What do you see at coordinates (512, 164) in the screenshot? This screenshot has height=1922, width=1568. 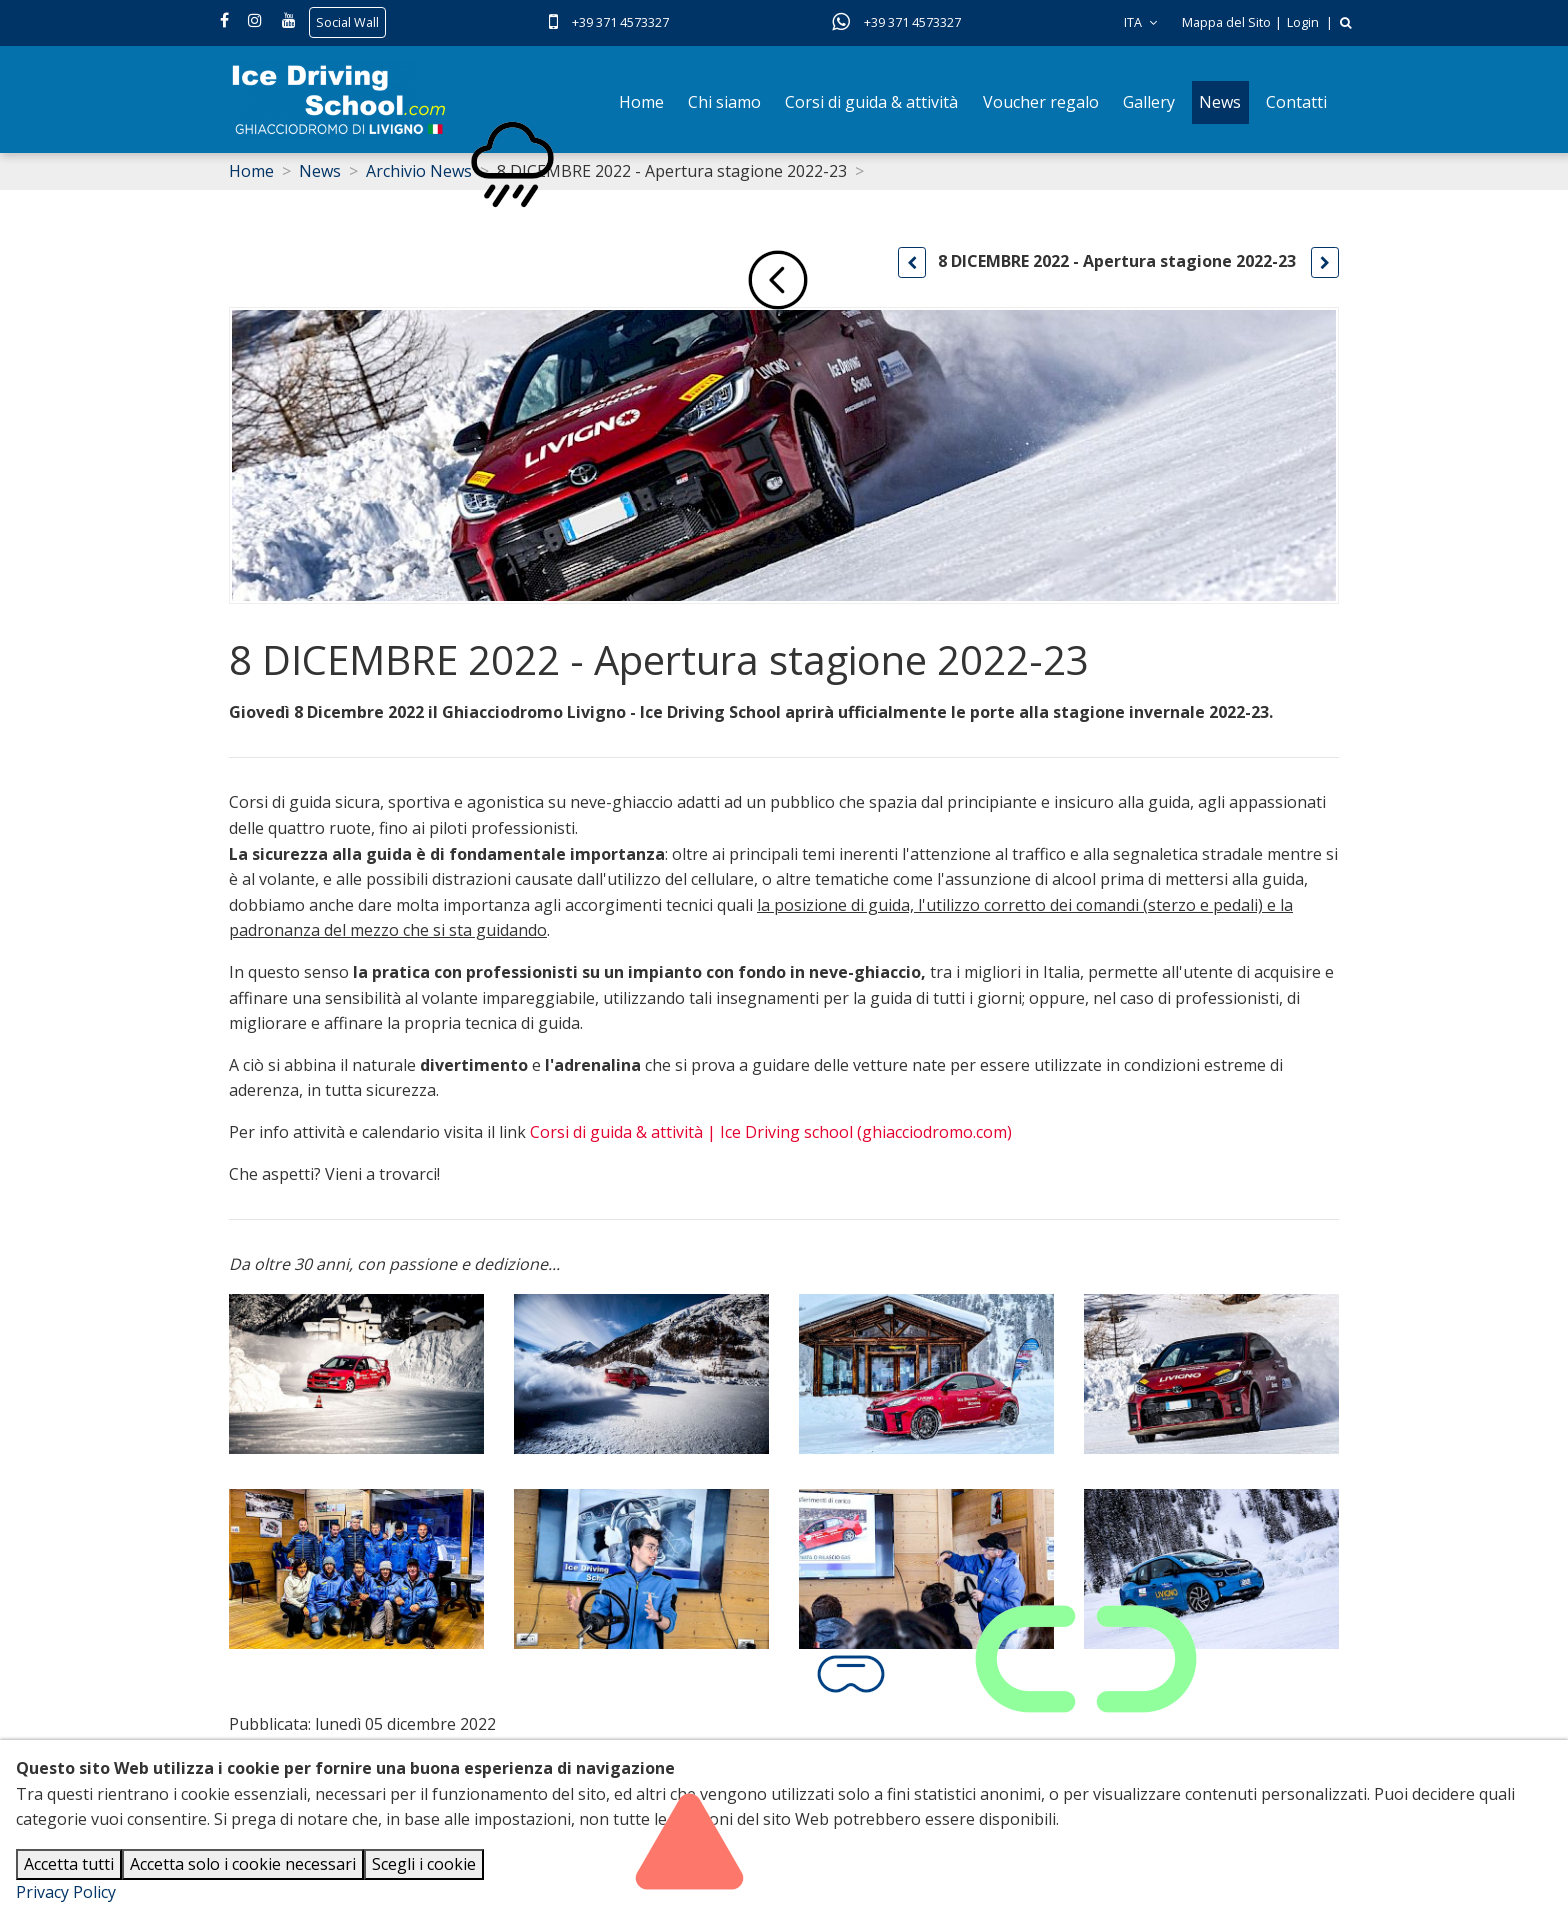 I see `indicates rainy weather conditions` at bounding box center [512, 164].